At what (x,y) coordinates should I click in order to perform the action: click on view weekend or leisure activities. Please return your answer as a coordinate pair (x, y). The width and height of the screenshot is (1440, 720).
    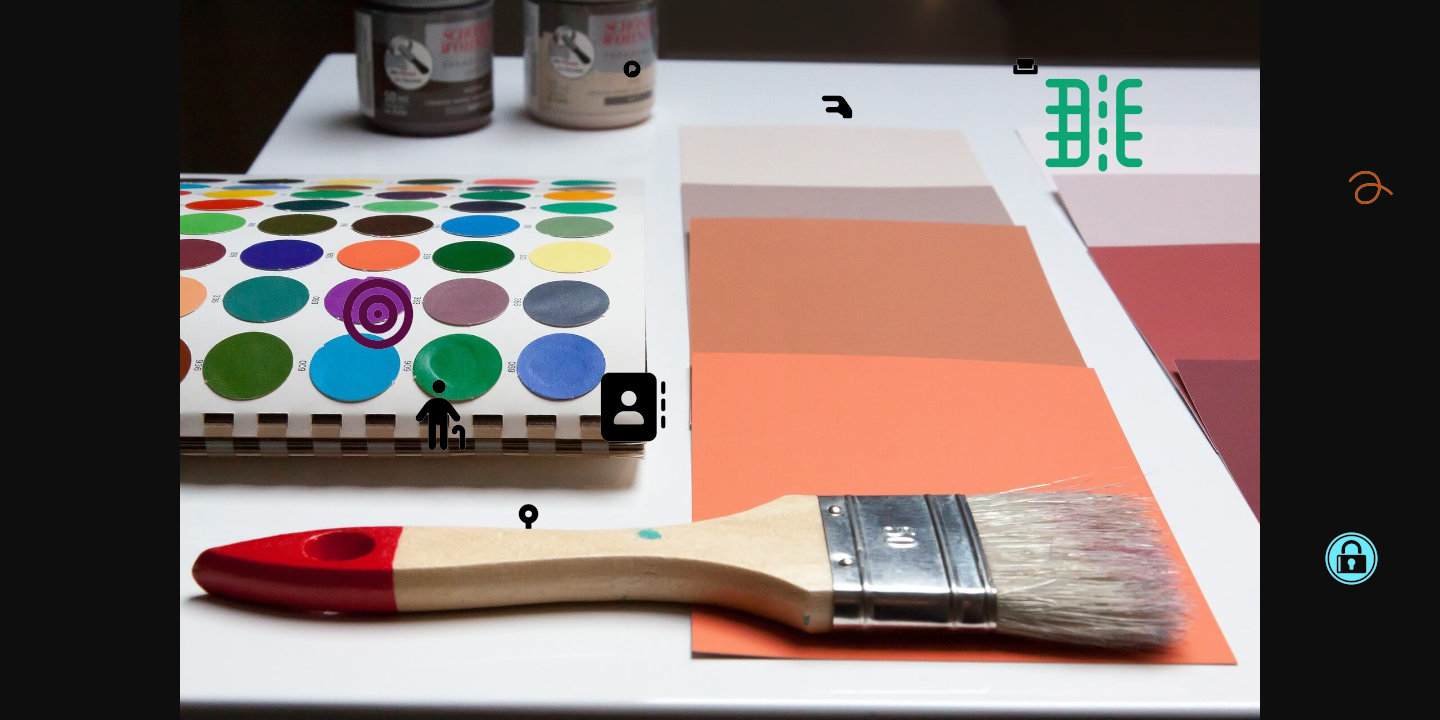
    Looking at the image, I should click on (1025, 66).